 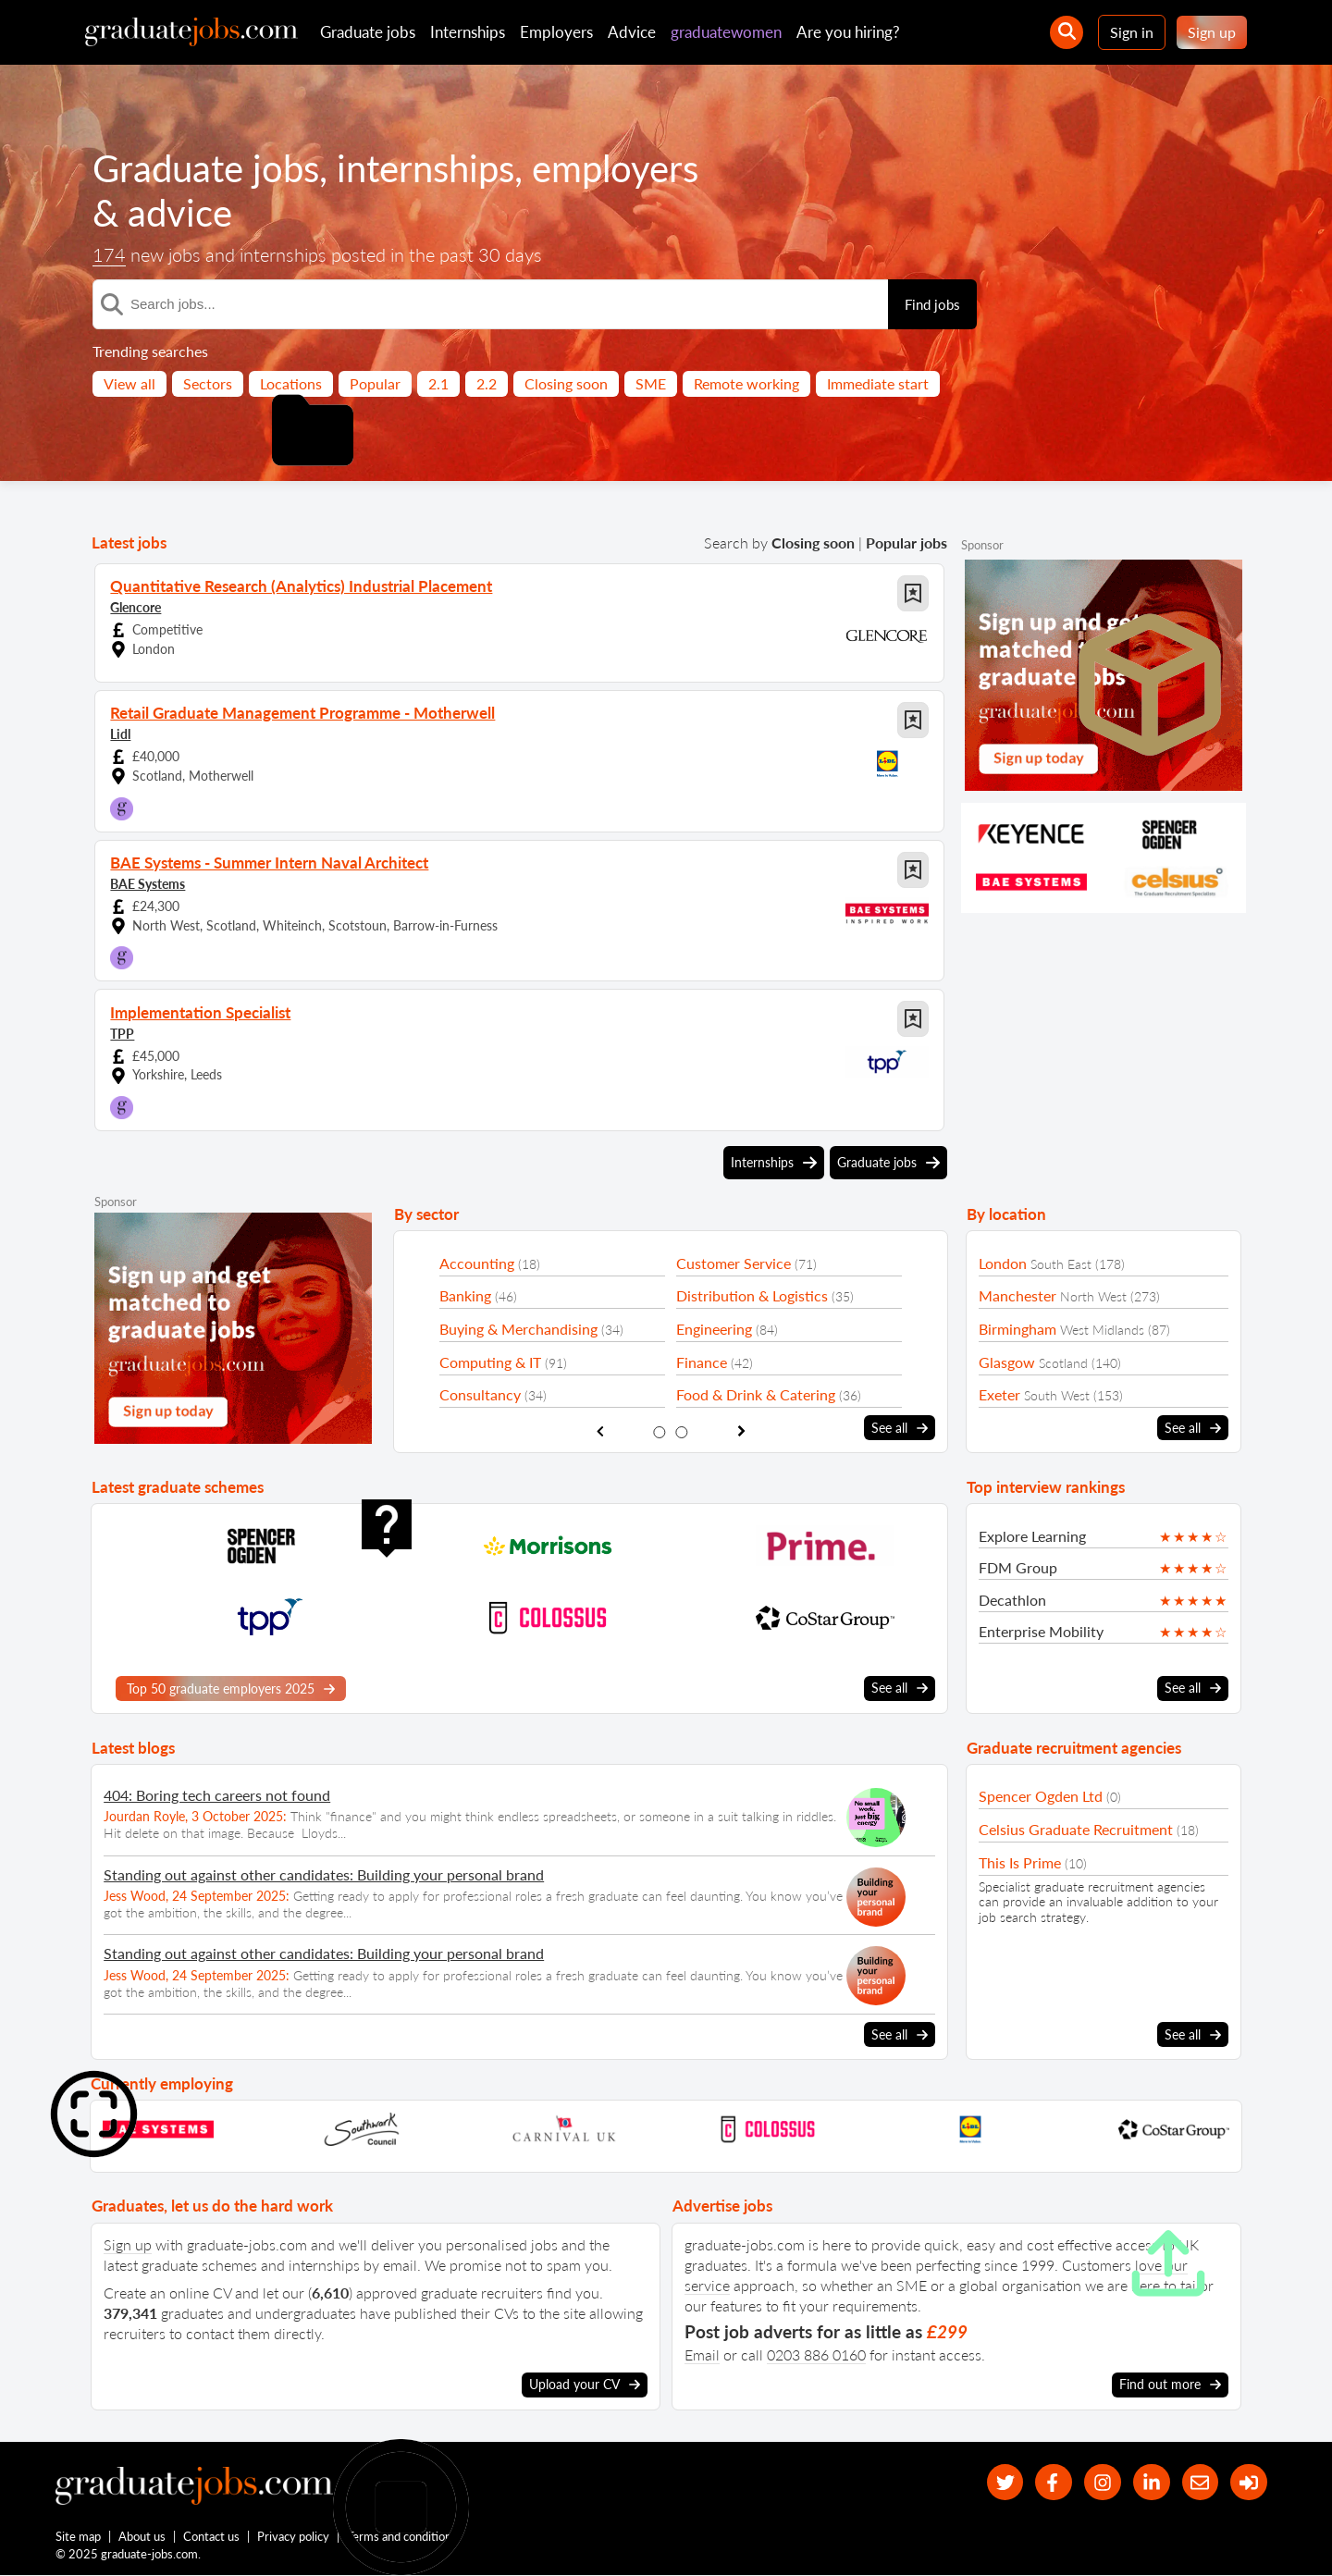 What do you see at coordinates (1150, 684) in the screenshot?
I see `view 3D model or object` at bounding box center [1150, 684].